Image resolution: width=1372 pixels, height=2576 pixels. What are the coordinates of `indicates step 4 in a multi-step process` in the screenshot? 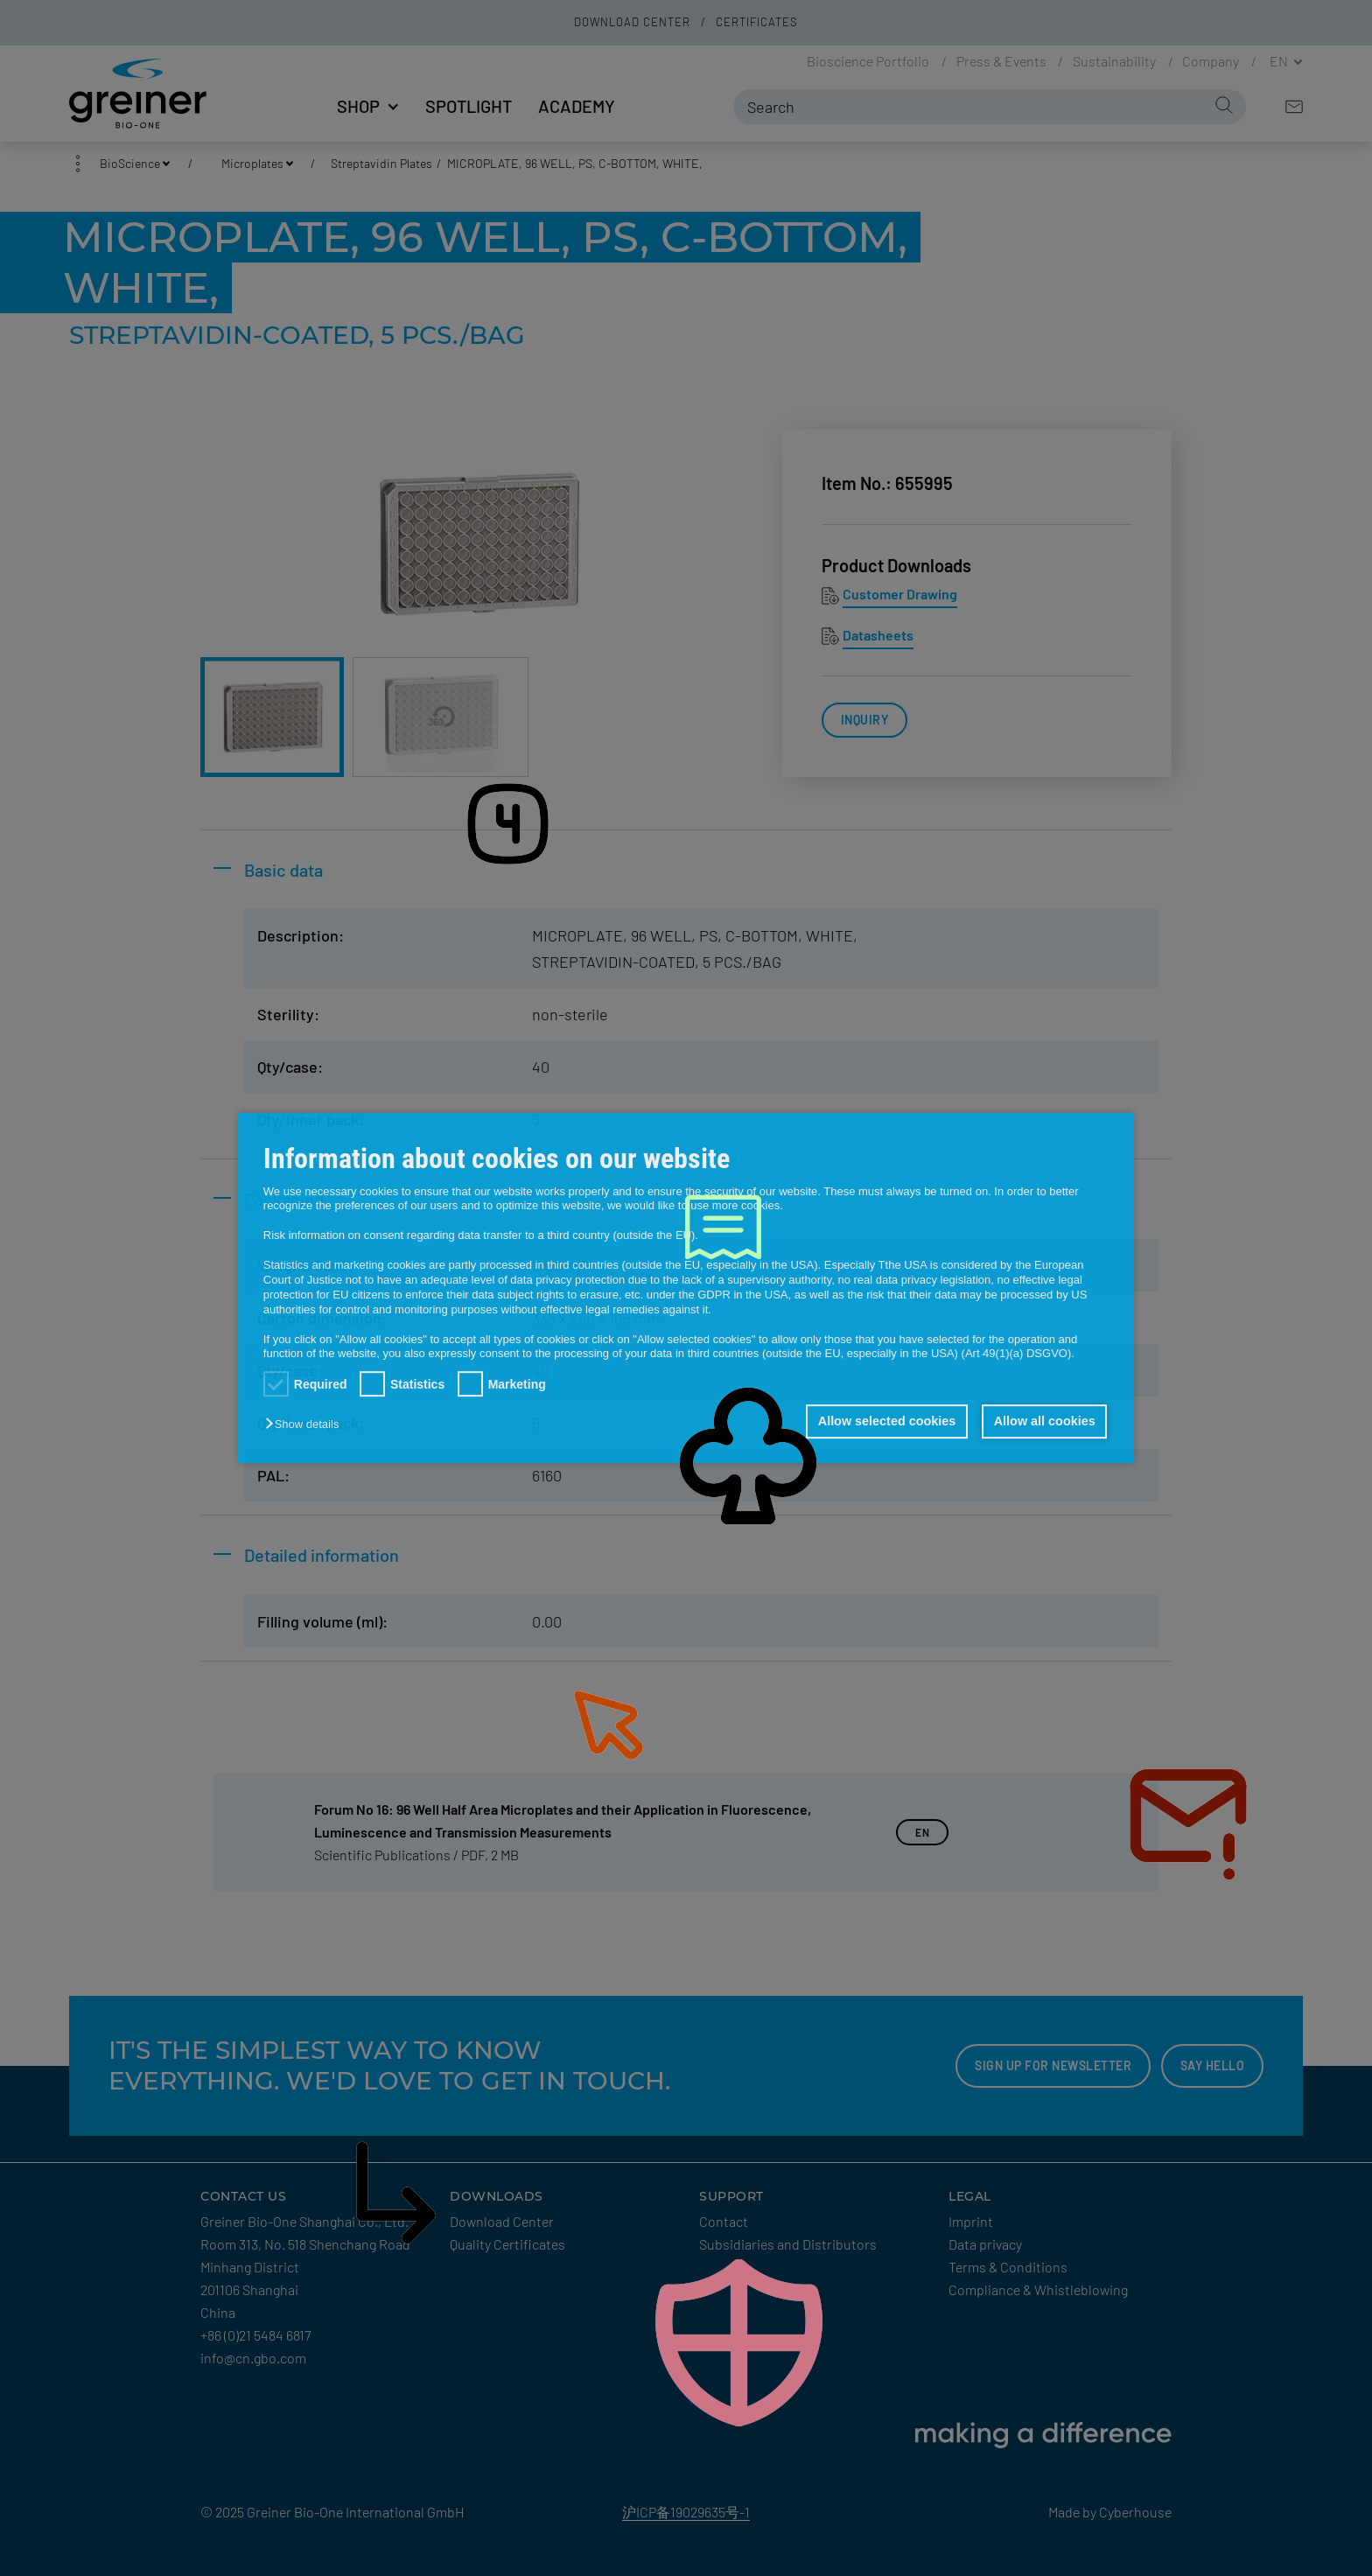 It's located at (508, 823).